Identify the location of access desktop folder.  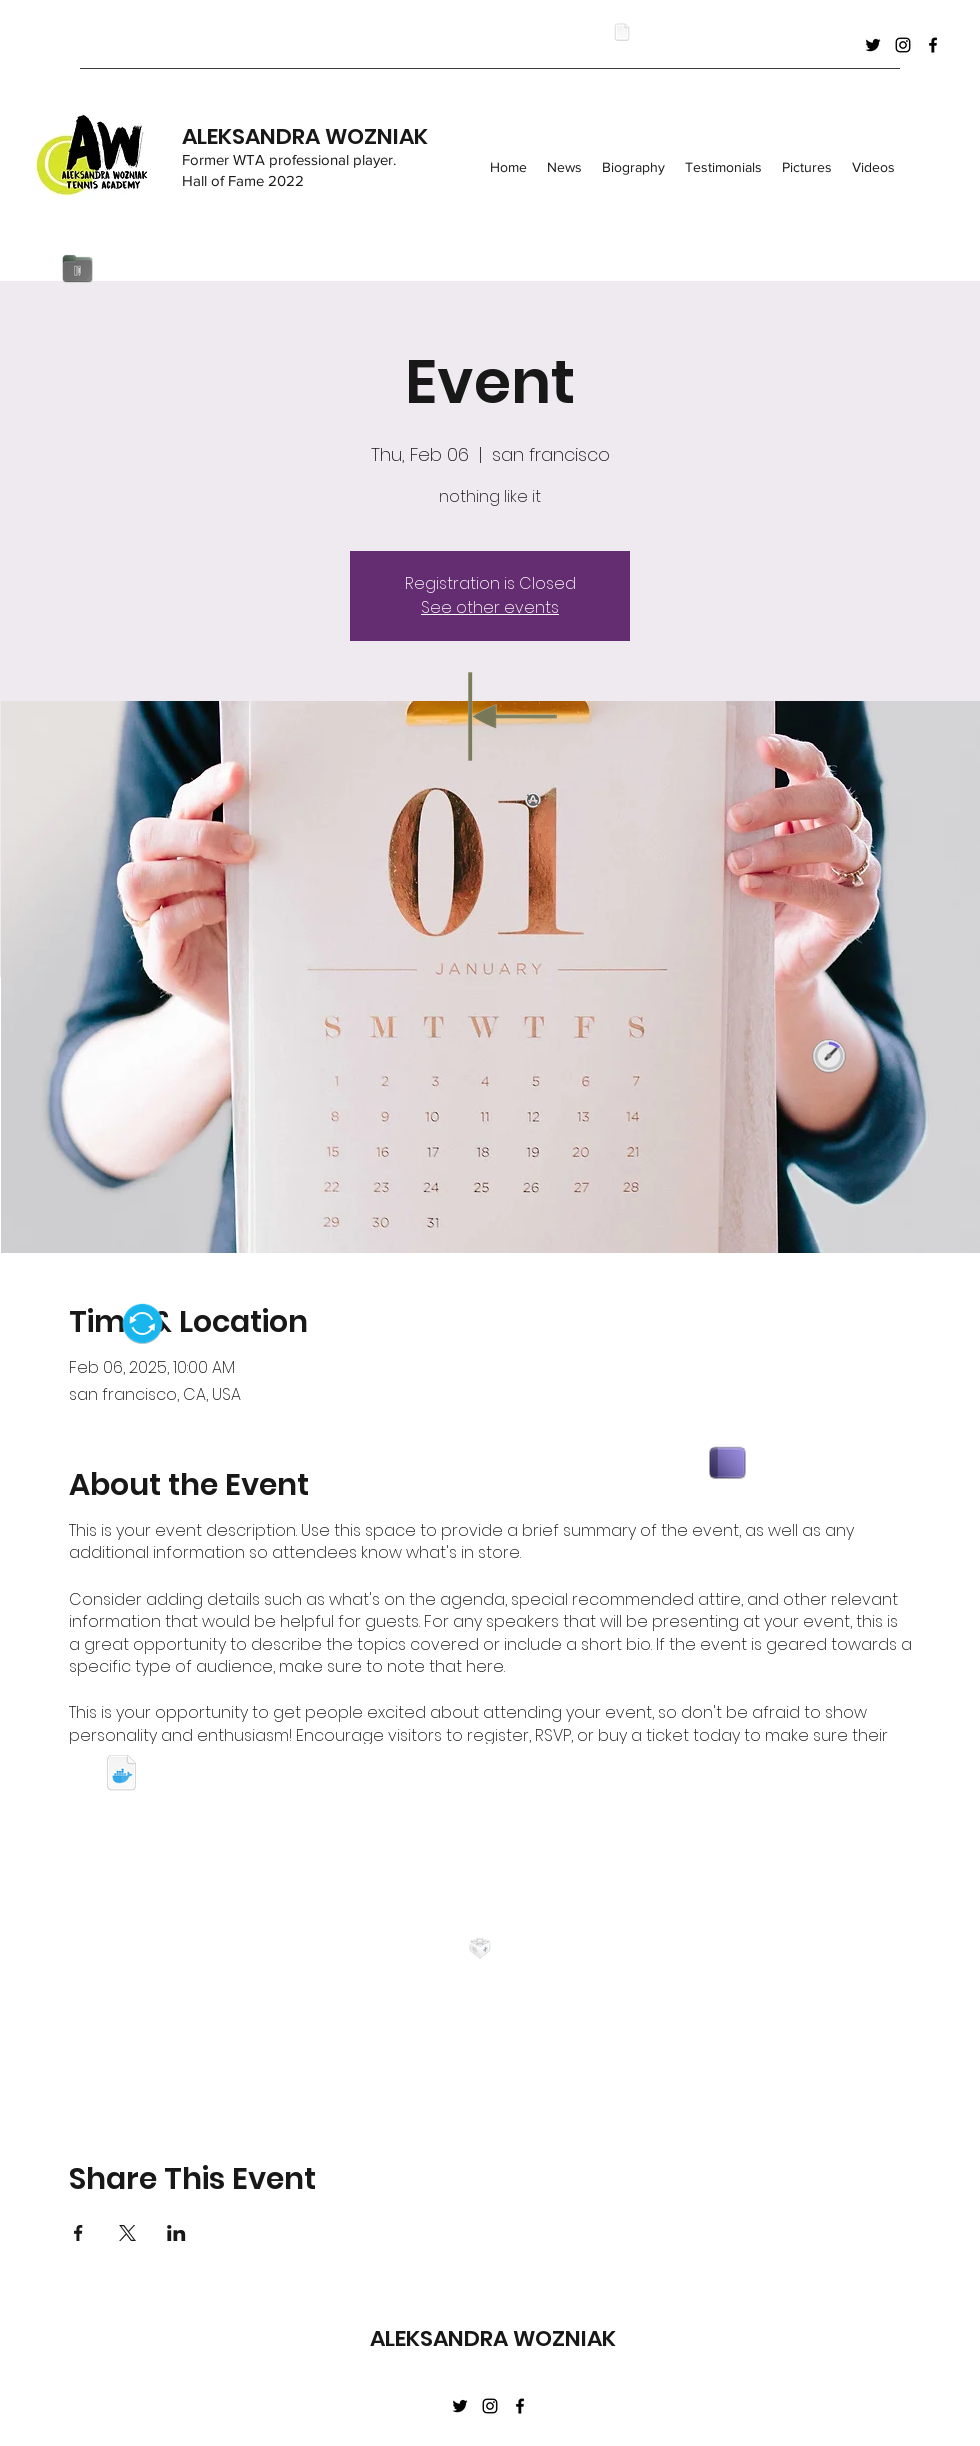
(727, 1461).